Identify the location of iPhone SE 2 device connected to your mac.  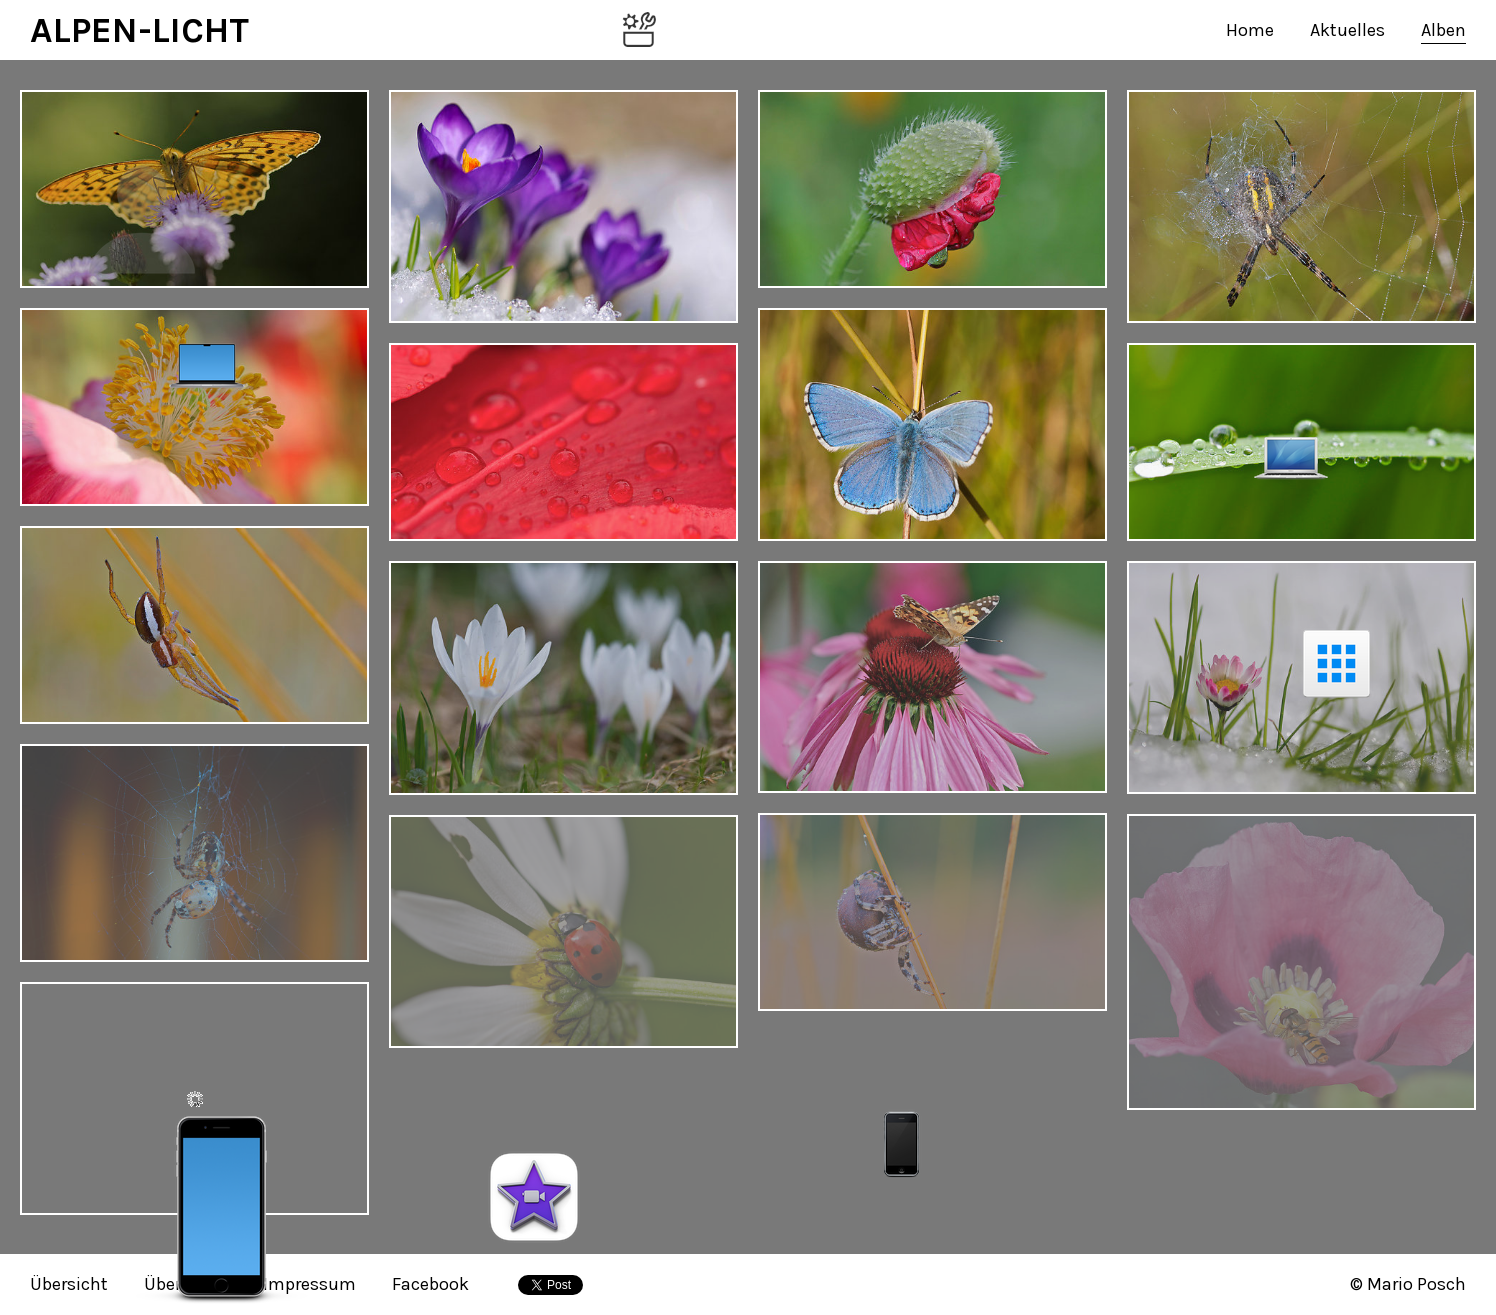
(221, 1209).